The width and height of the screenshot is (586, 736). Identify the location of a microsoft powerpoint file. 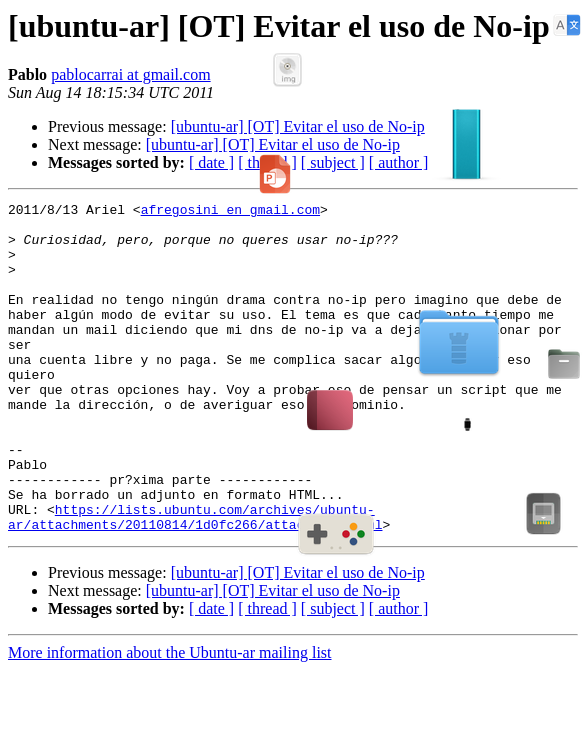
(275, 174).